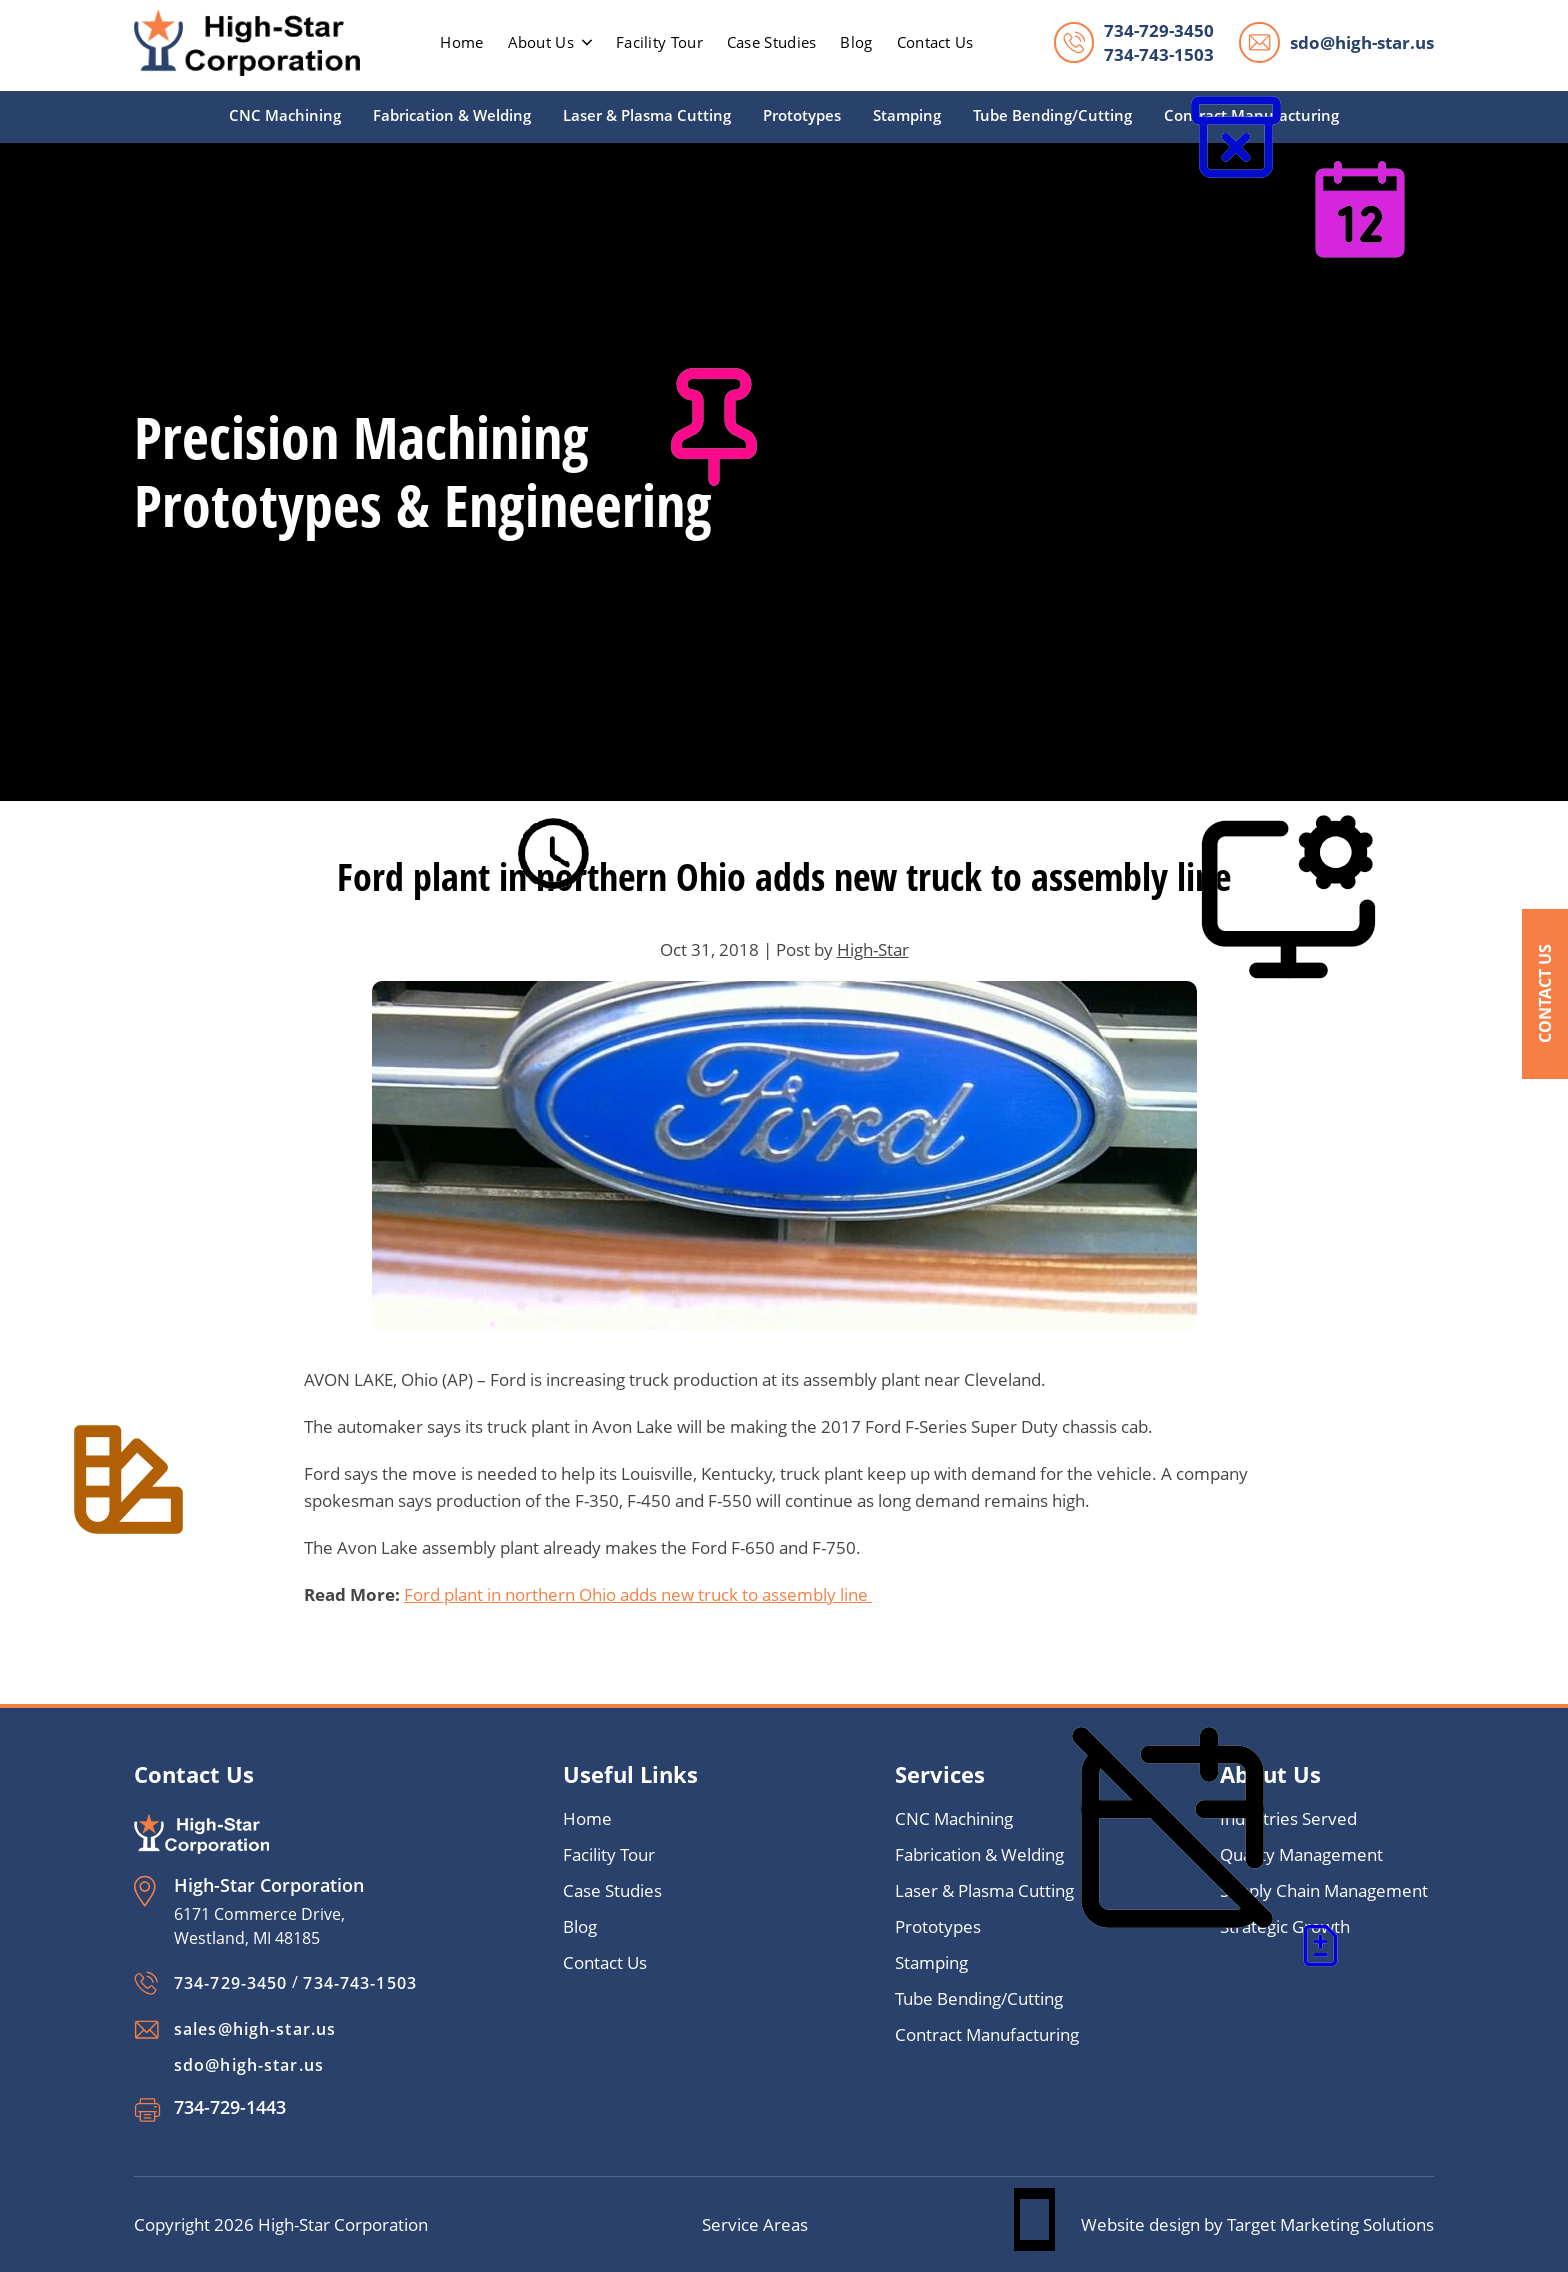 This screenshot has height=2272, width=1568. I want to click on open calendar or date picker, so click(1360, 213).